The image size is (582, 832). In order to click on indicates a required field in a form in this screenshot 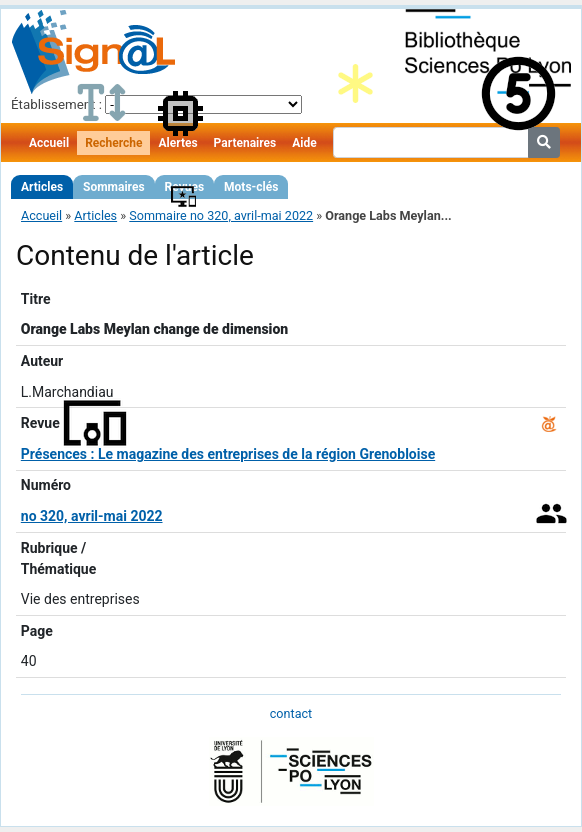, I will do `click(355, 83)`.